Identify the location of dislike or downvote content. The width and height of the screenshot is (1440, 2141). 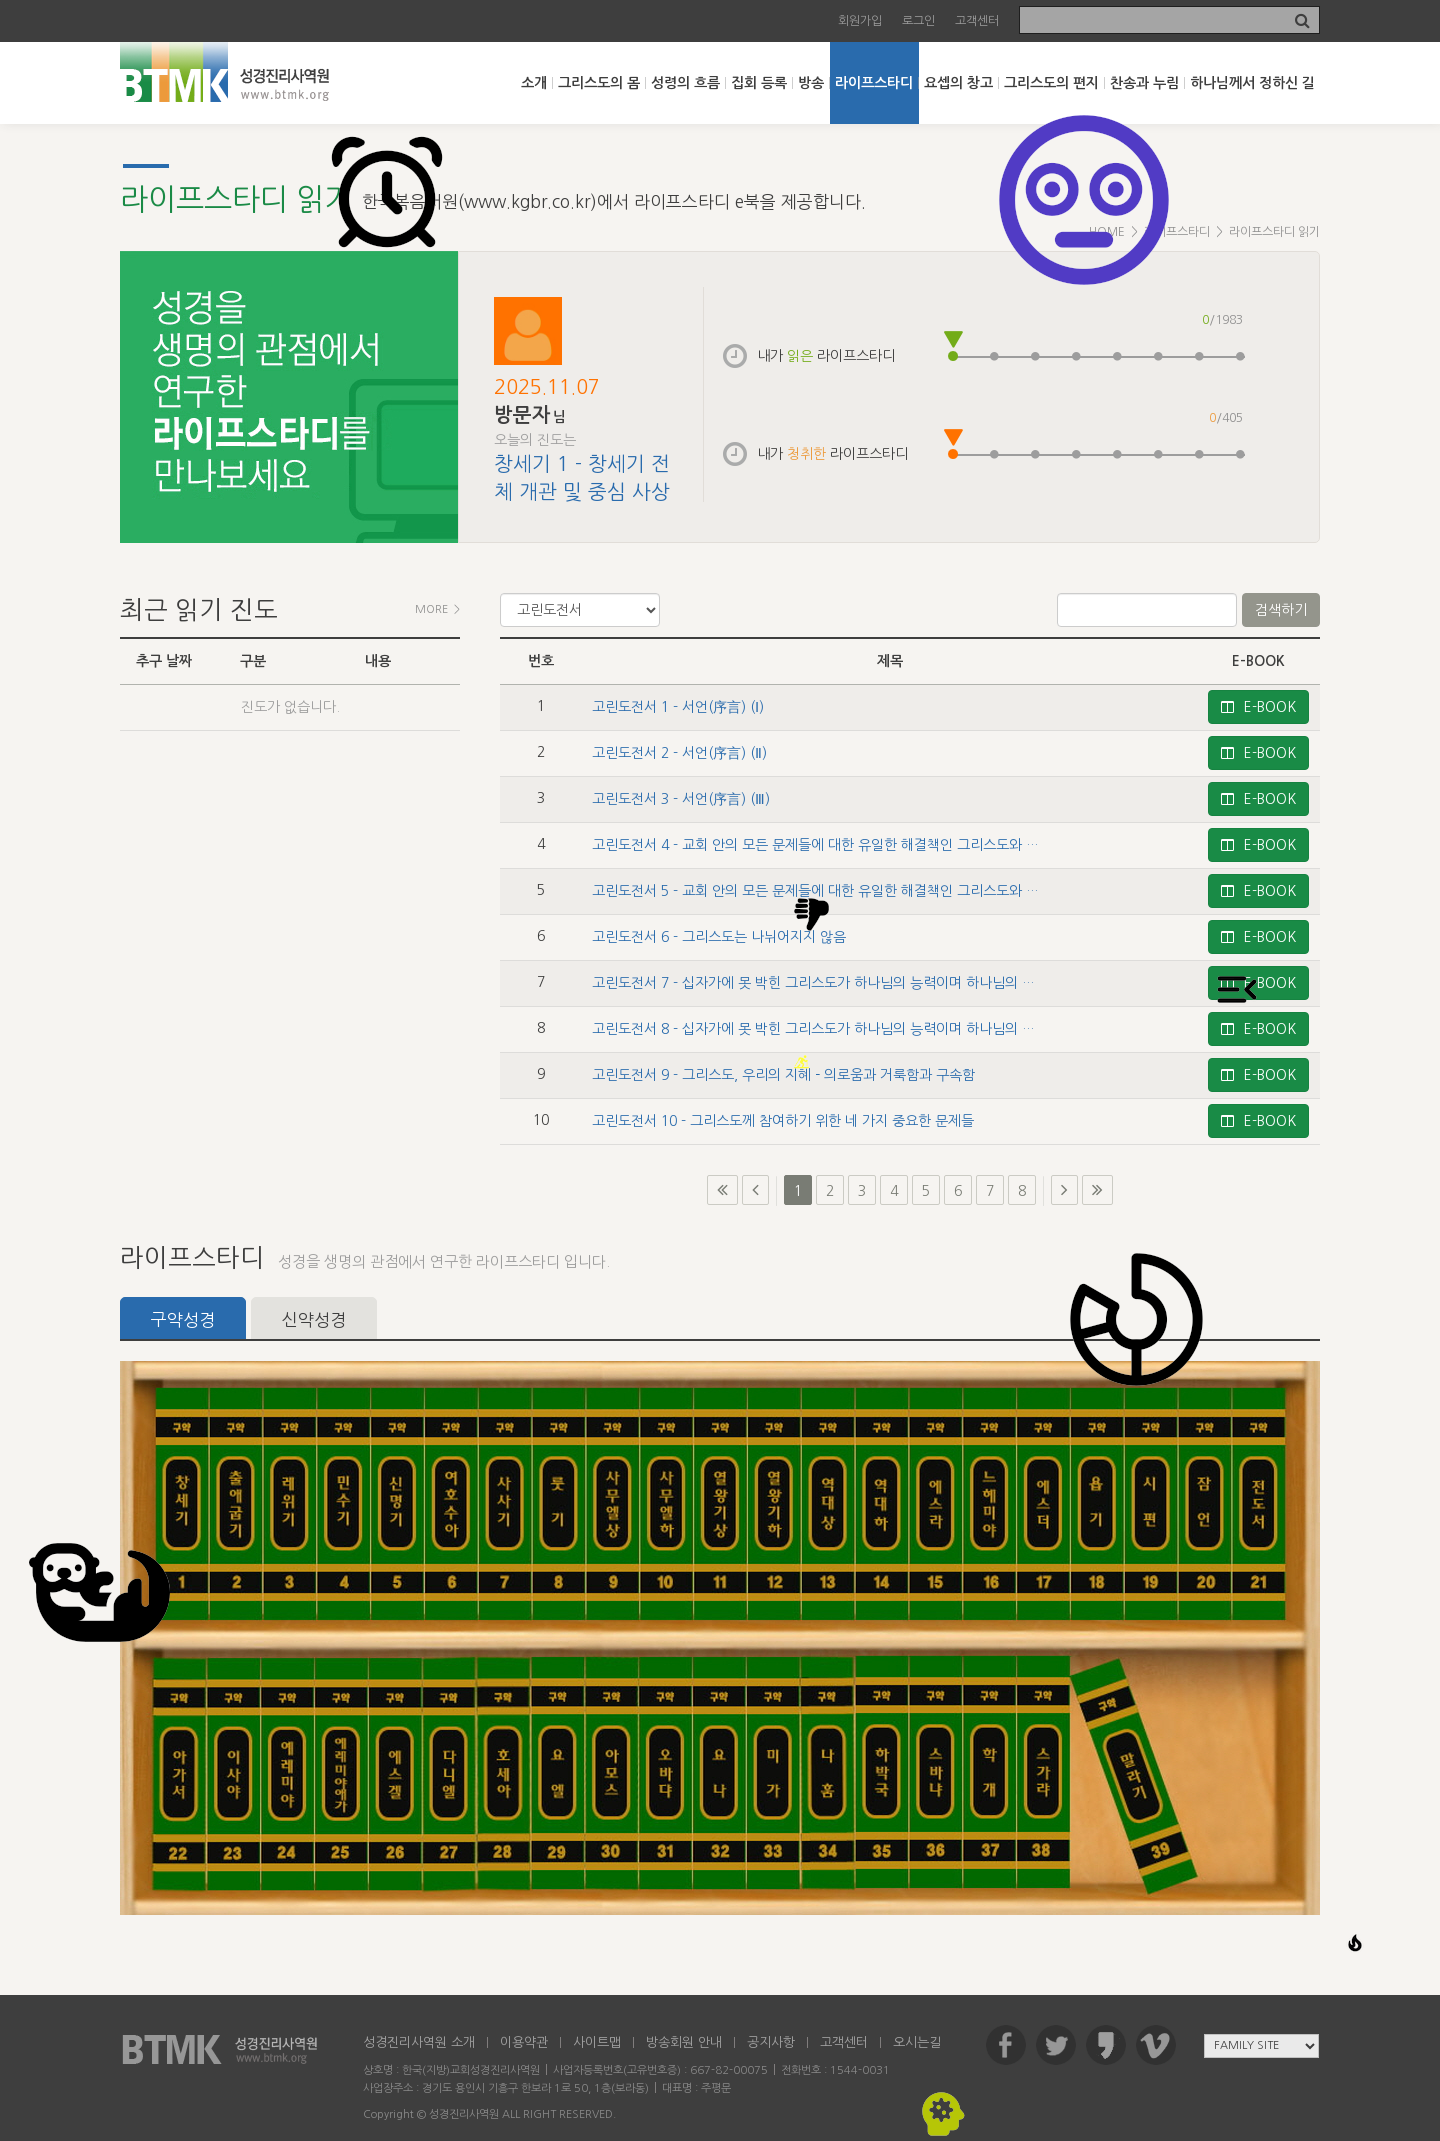
(811, 914).